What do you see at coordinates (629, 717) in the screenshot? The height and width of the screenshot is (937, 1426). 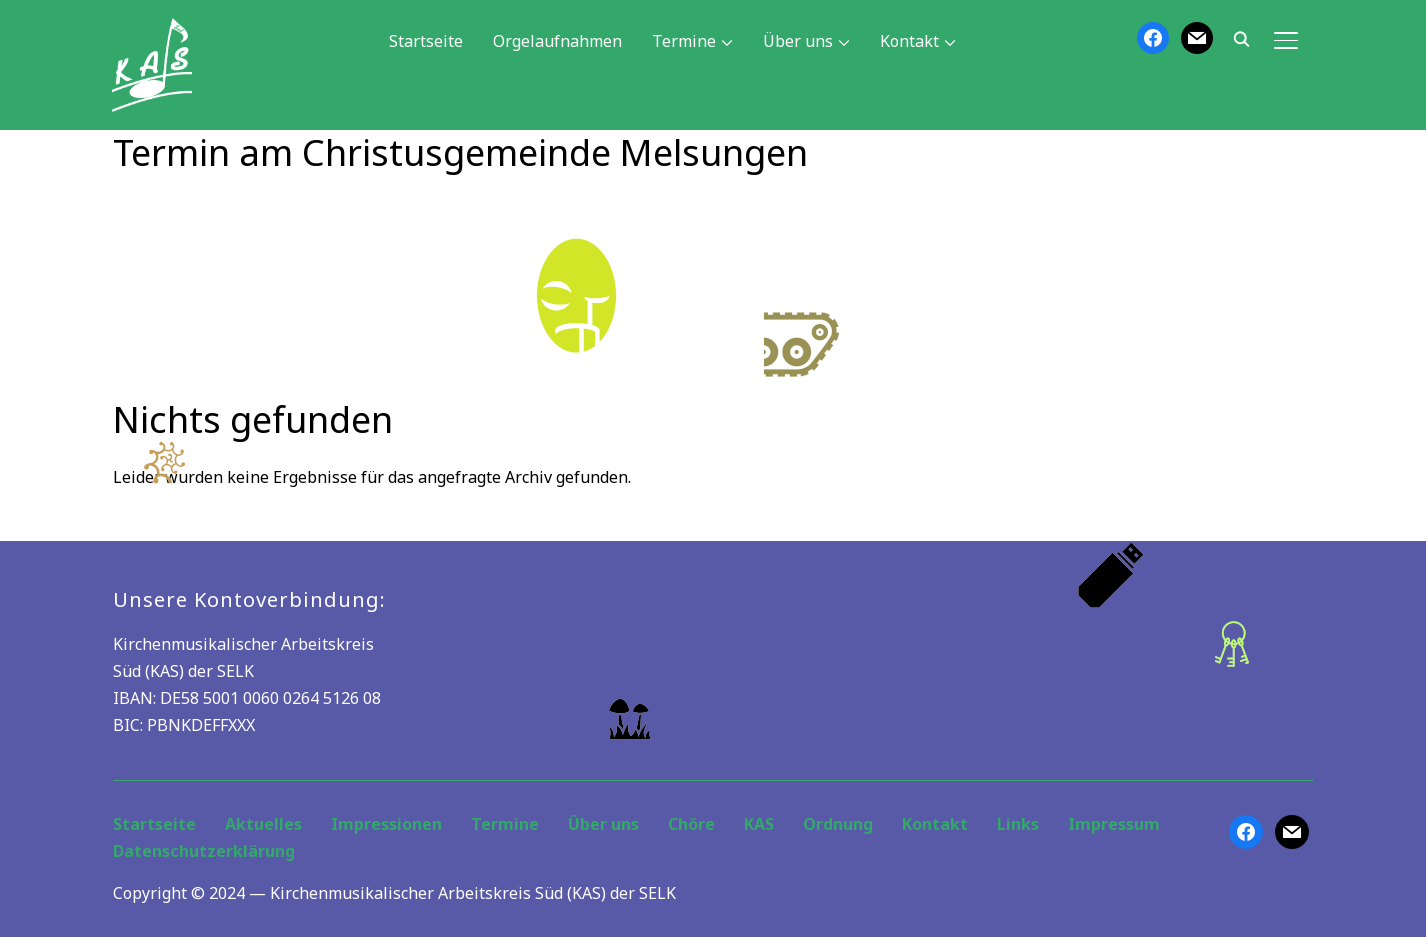 I see `forage for mushrooms in the wild` at bounding box center [629, 717].